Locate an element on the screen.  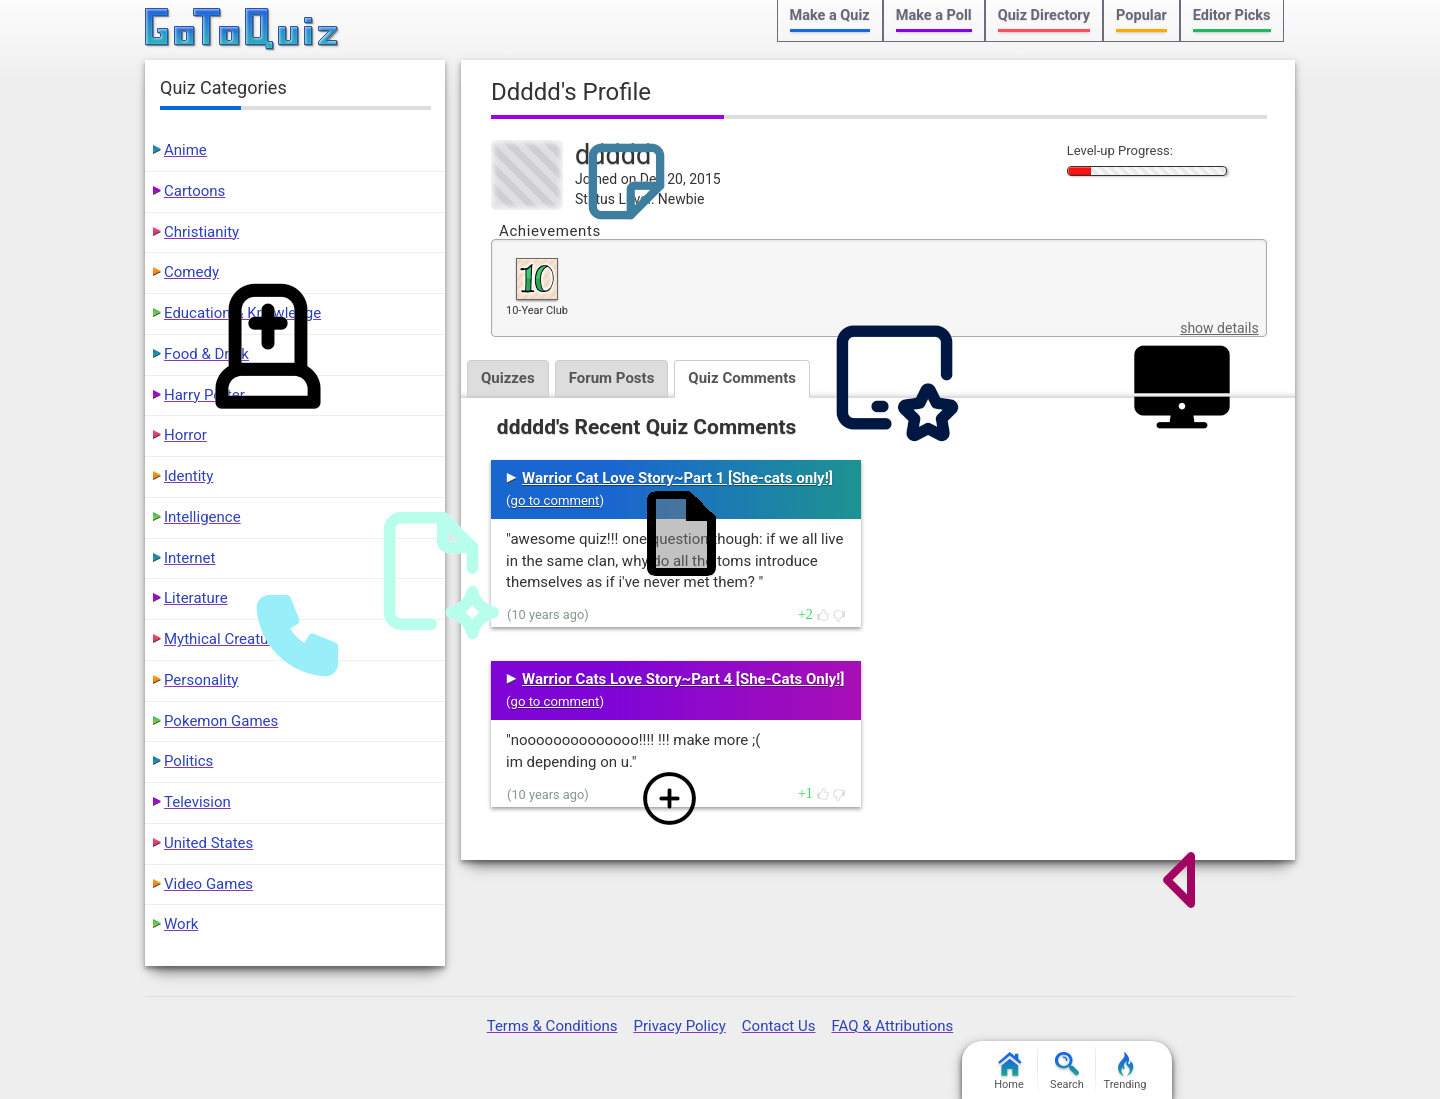
add a new item is located at coordinates (669, 798).